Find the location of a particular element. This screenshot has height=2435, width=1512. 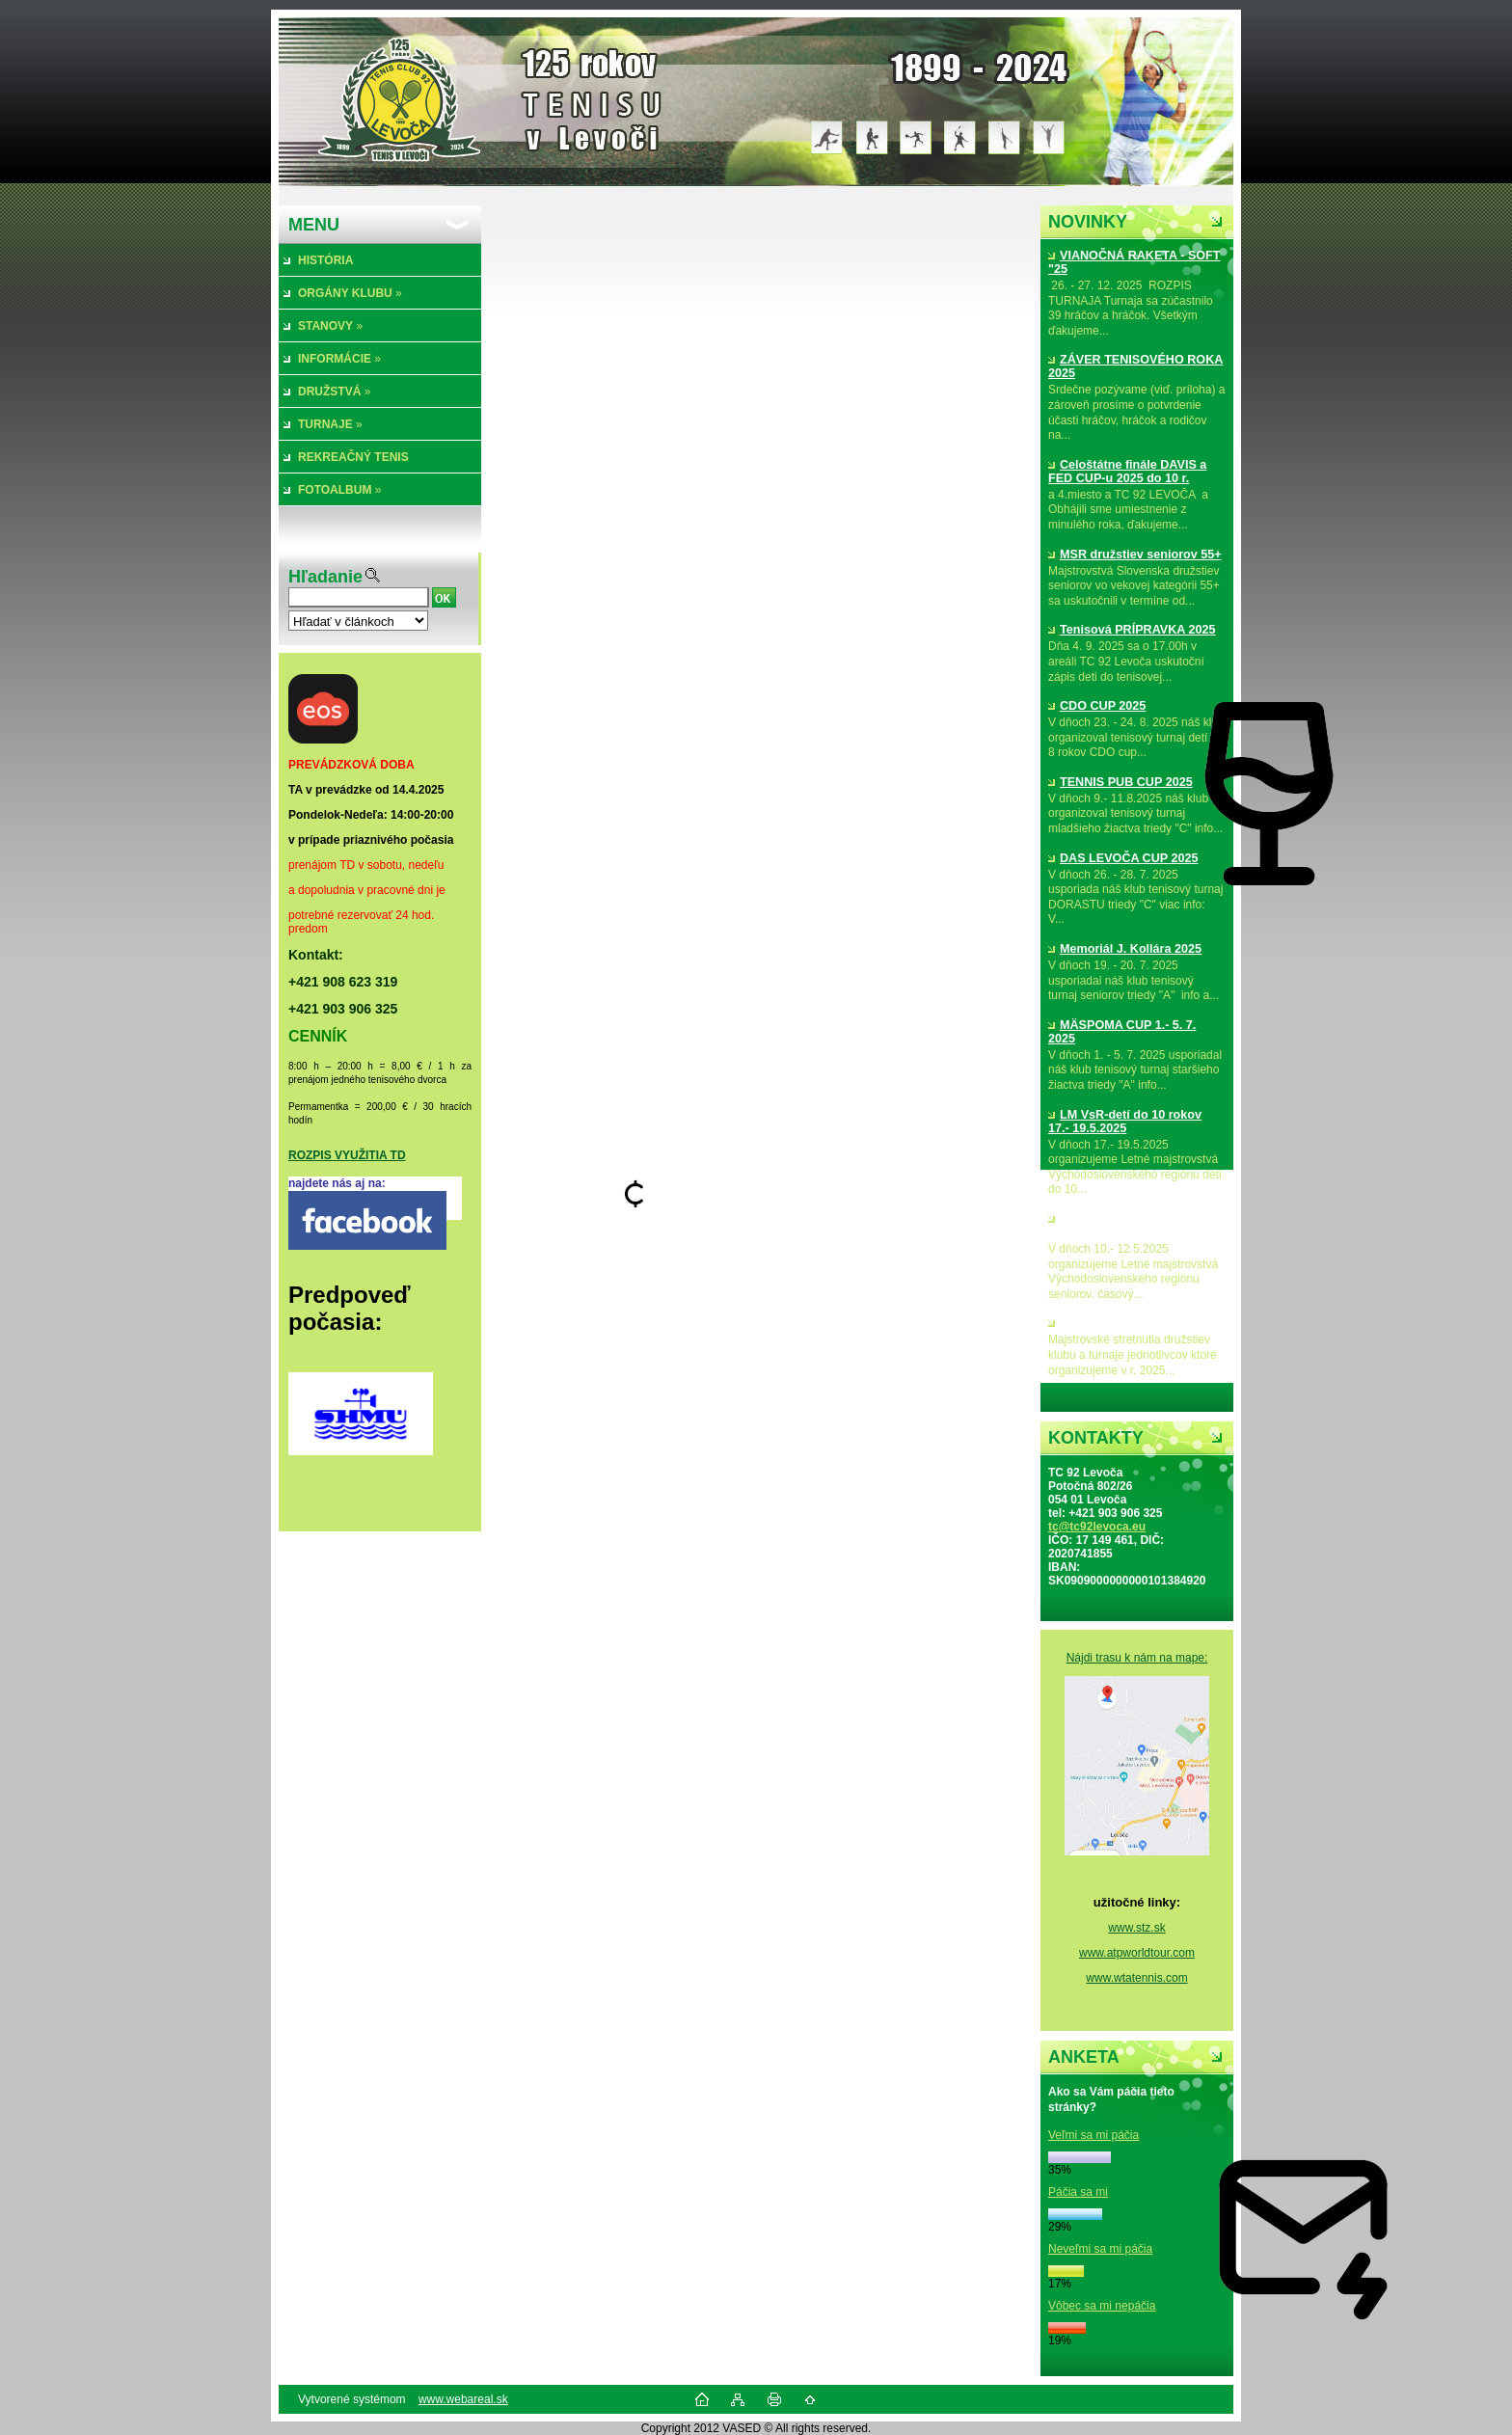

indicates drink or beverage option is located at coordinates (1269, 794).